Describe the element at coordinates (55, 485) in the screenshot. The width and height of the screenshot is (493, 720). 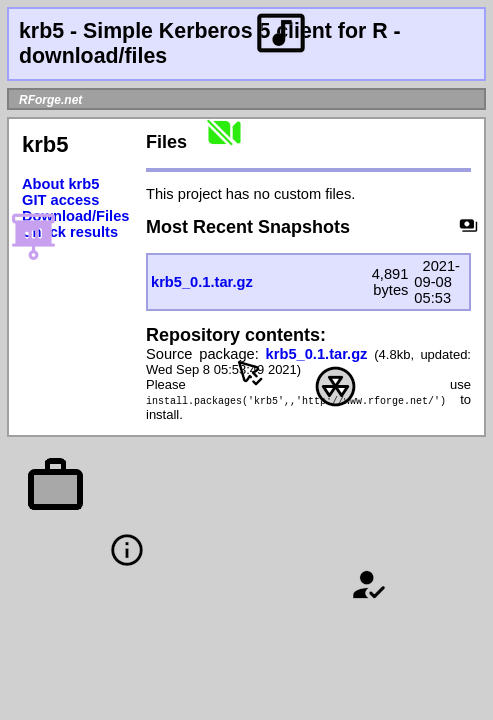
I see `access work-related files or documents` at that location.